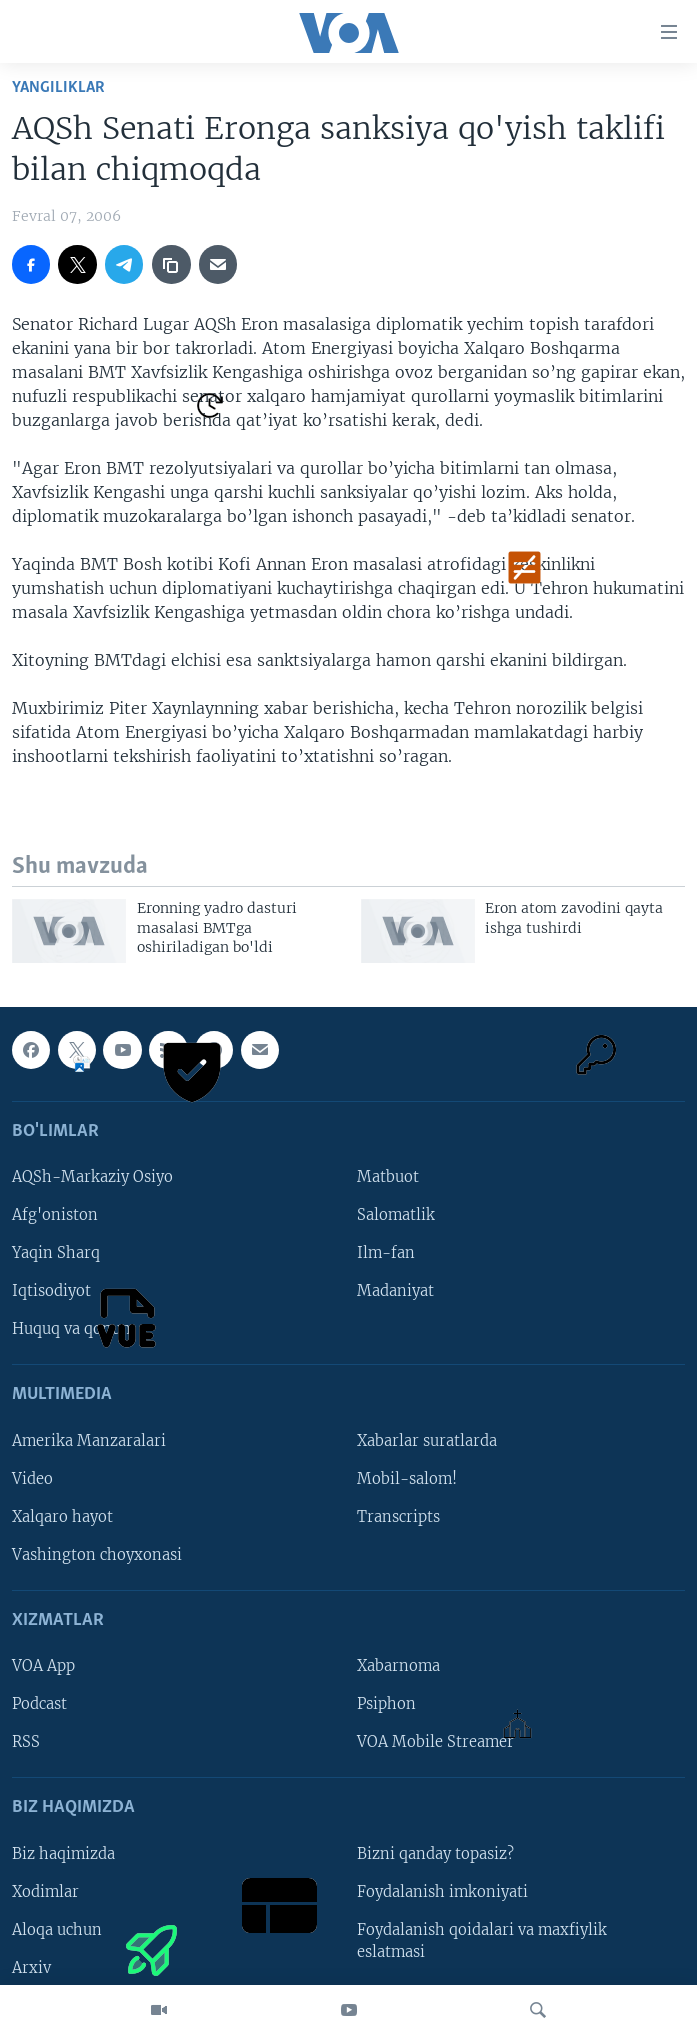 Image resolution: width=697 pixels, height=2035 pixels. I want to click on indicates verified or secure status, so click(192, 1069).